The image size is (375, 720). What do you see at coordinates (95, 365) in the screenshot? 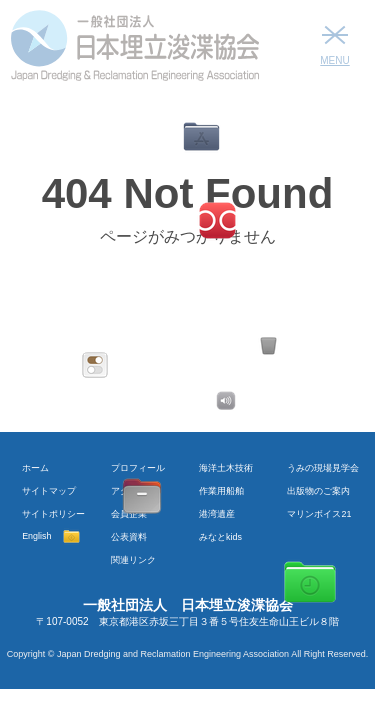
I see `open system tweaks or customization settings` at bounding box center [95, 365].